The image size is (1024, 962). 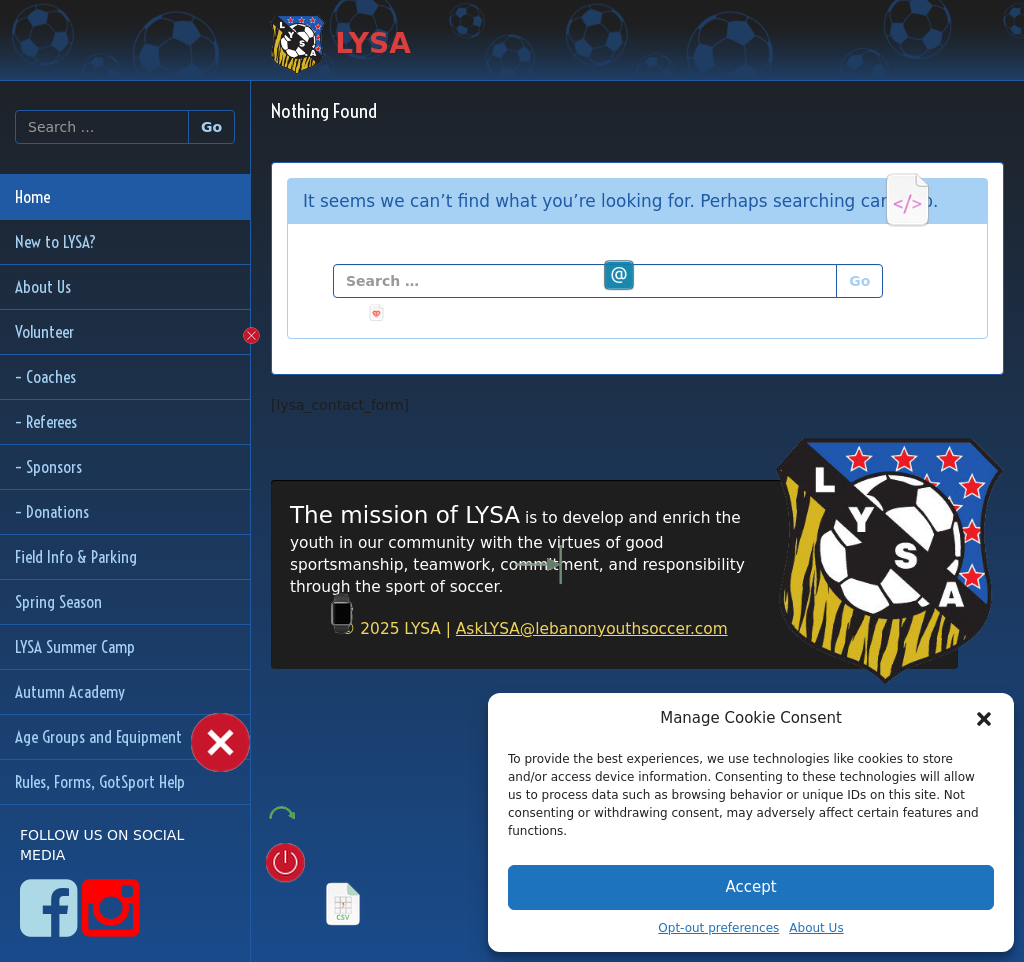 I want to click on open a CSV spreadsheet file, so click(x=343, y=904).